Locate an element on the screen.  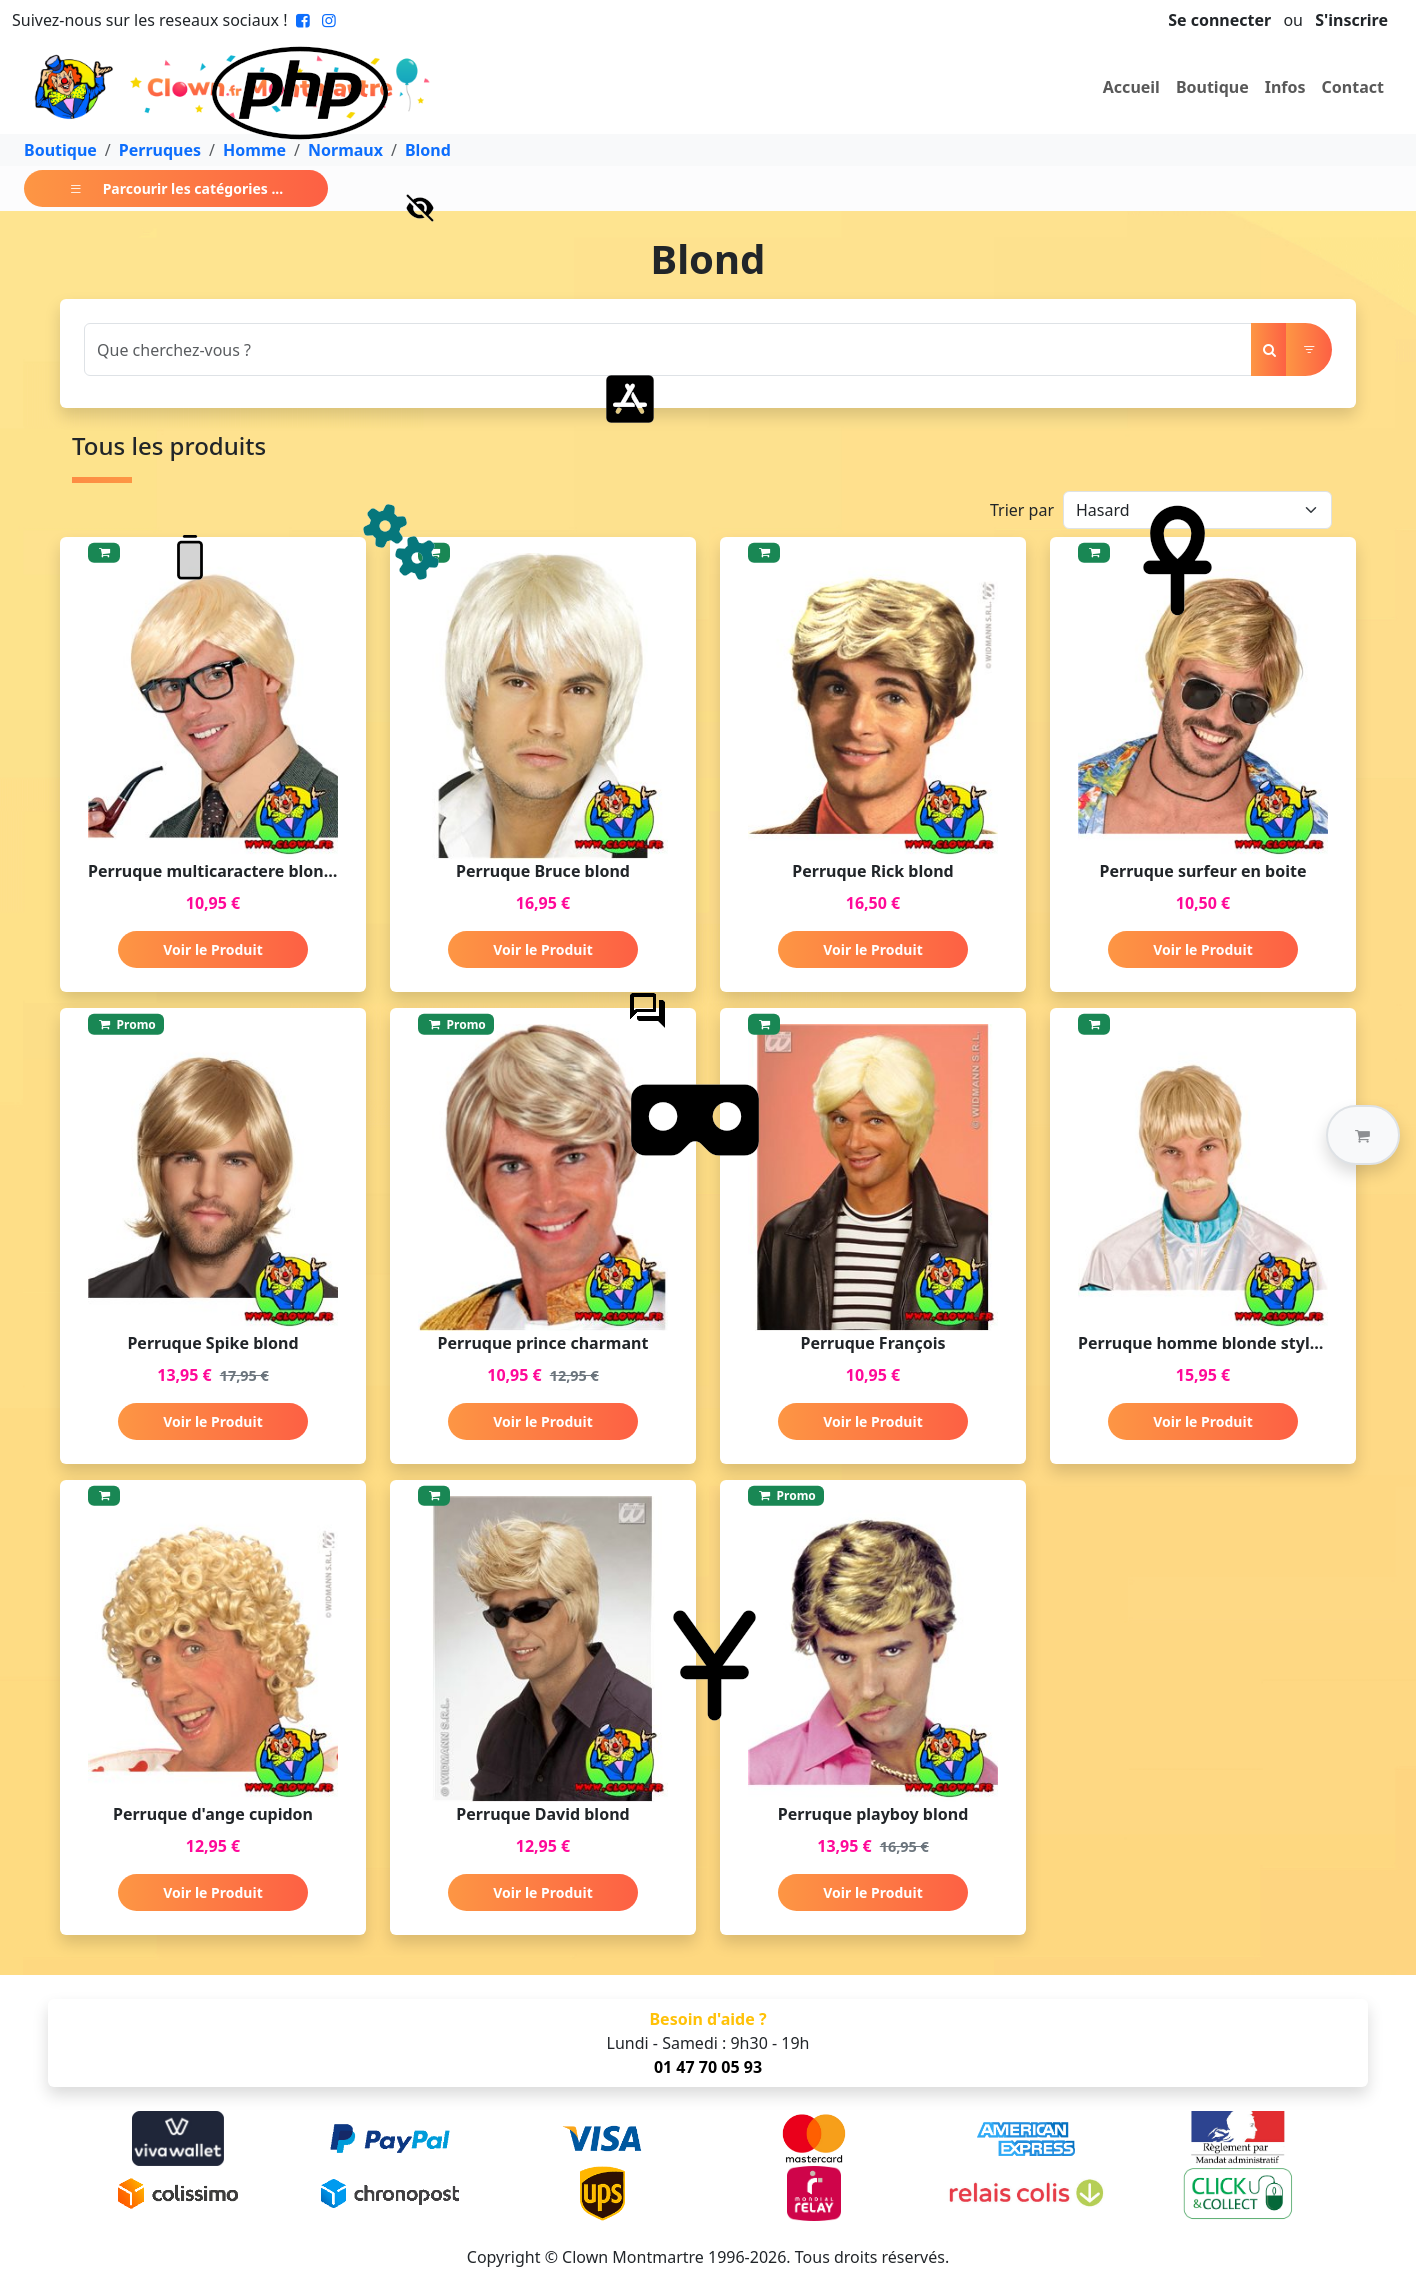
open the apple app store is located at coordinates (630, 399).